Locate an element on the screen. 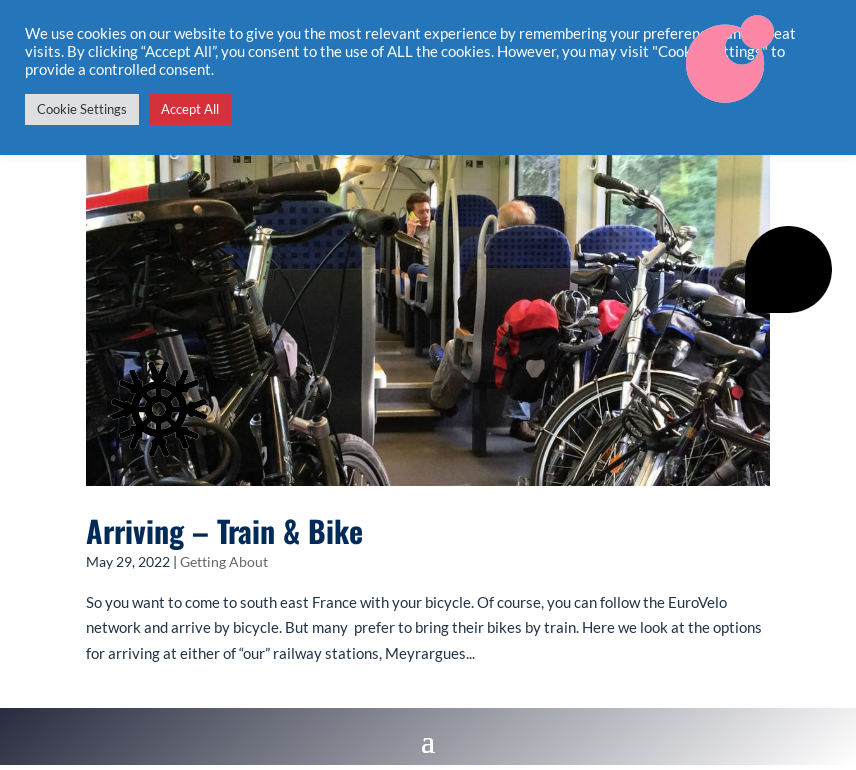  braintrust logo is located at coordinates (788, 269).